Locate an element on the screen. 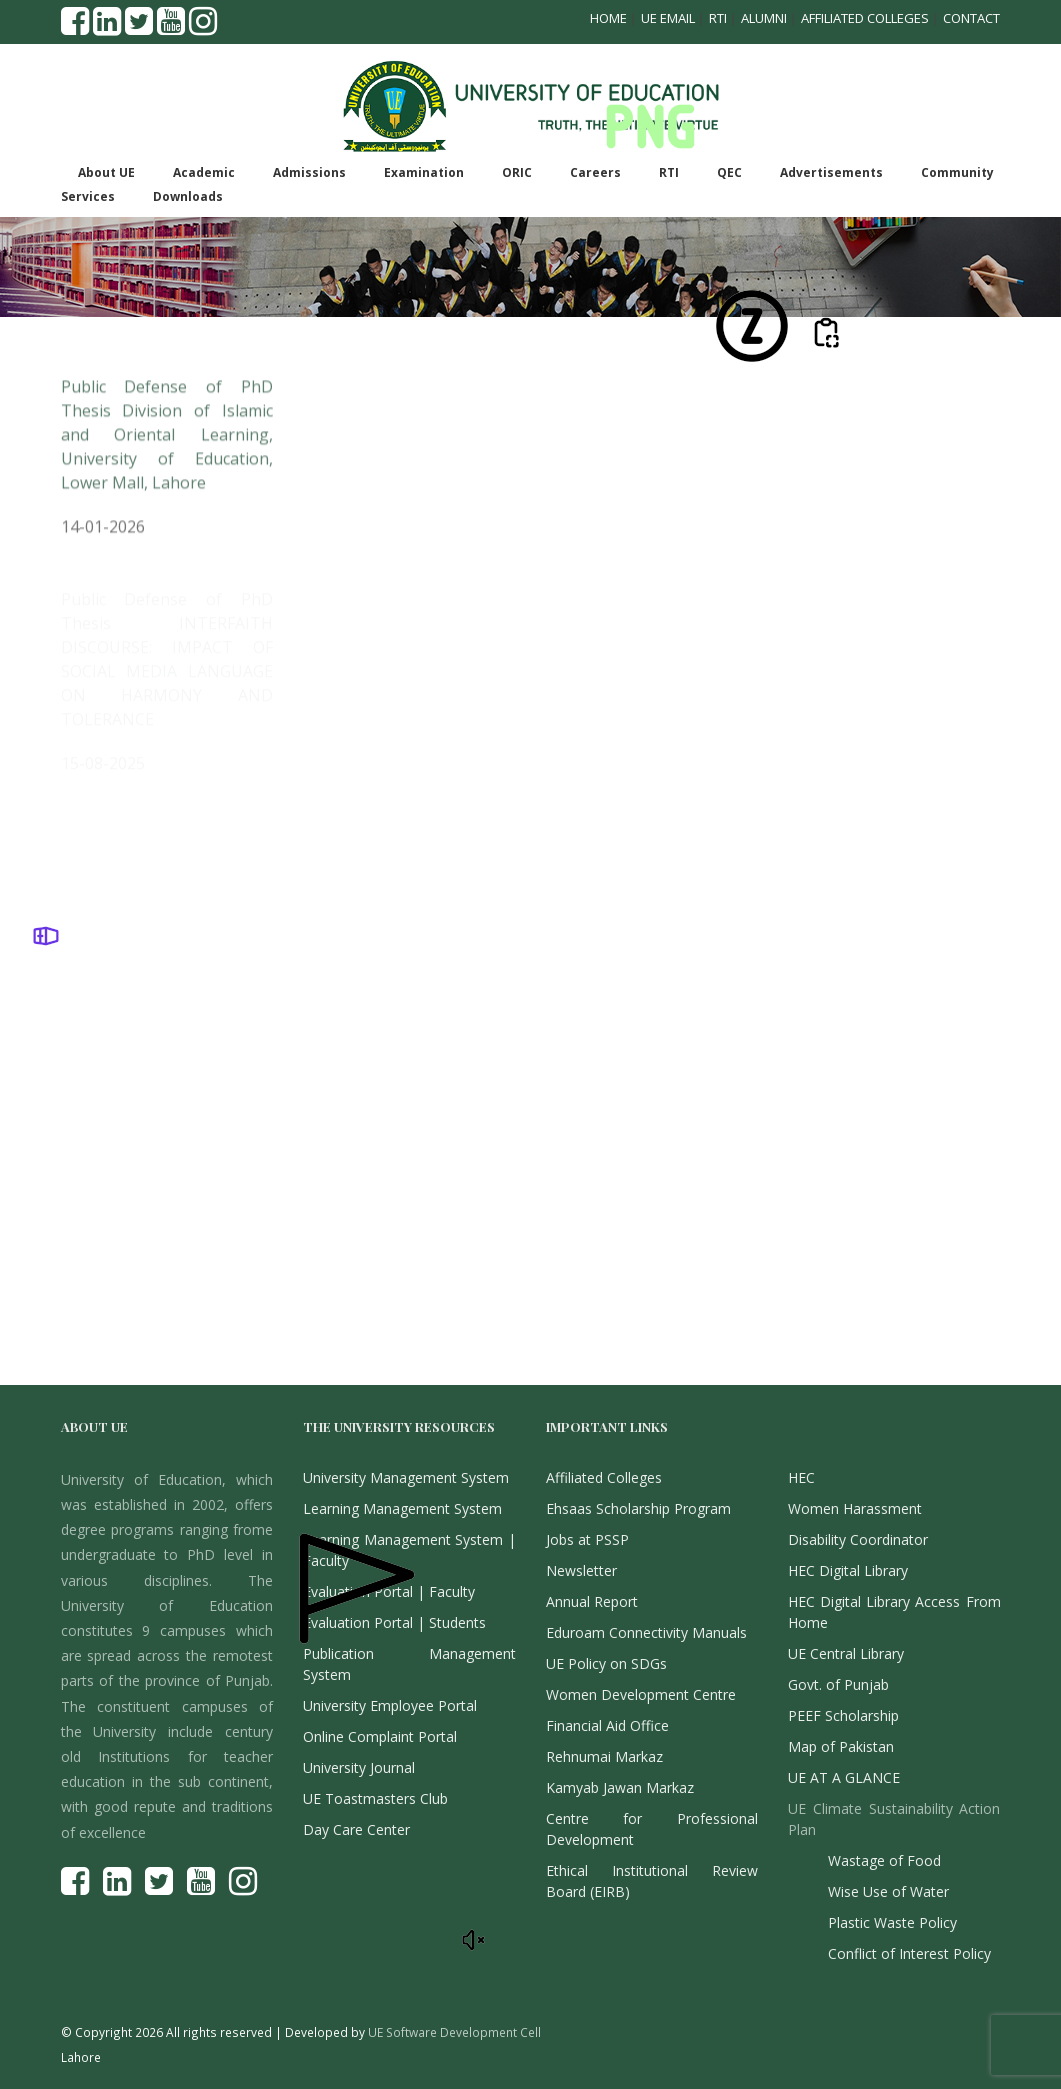 The image size is (1061, 2089). mute audio or sound is located at coordinates (474, 1940).